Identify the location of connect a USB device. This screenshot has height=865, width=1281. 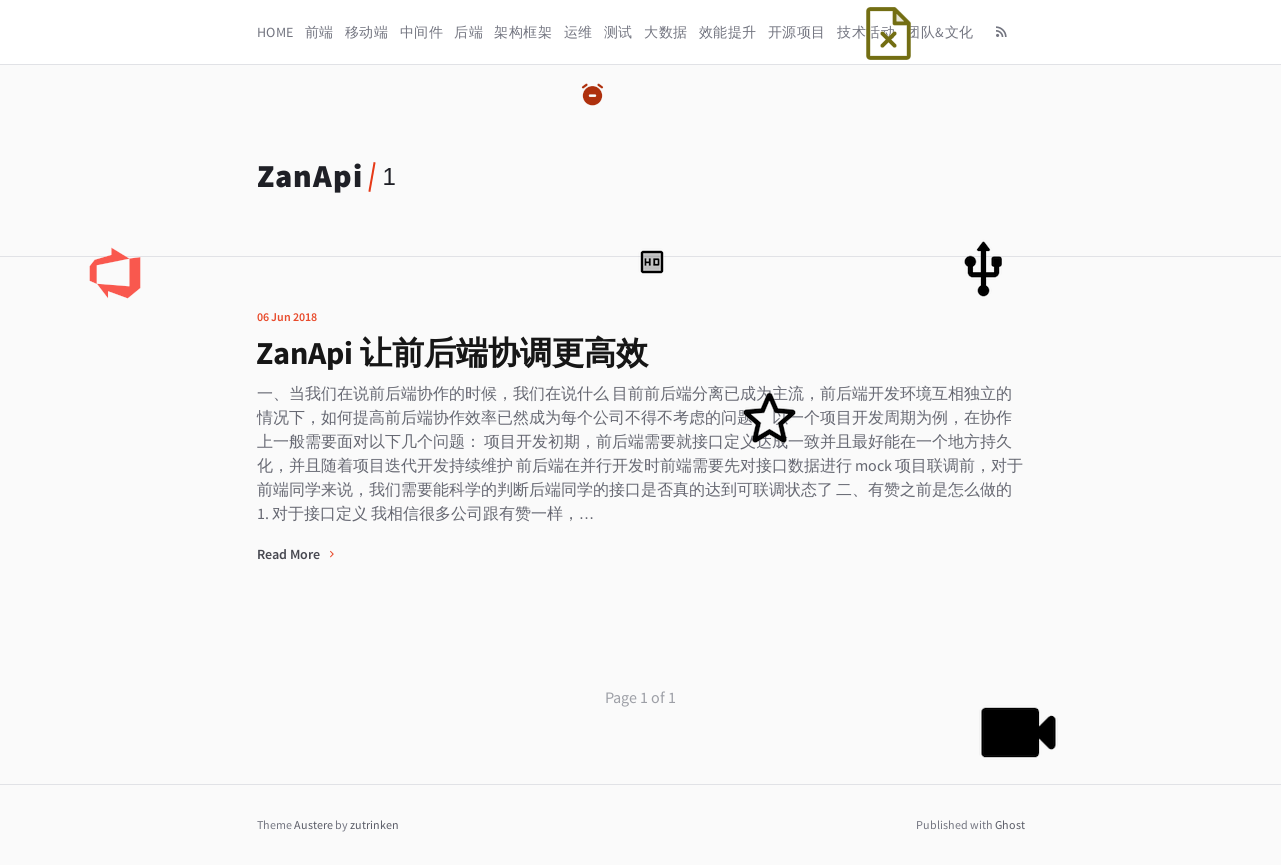
(983, 269).